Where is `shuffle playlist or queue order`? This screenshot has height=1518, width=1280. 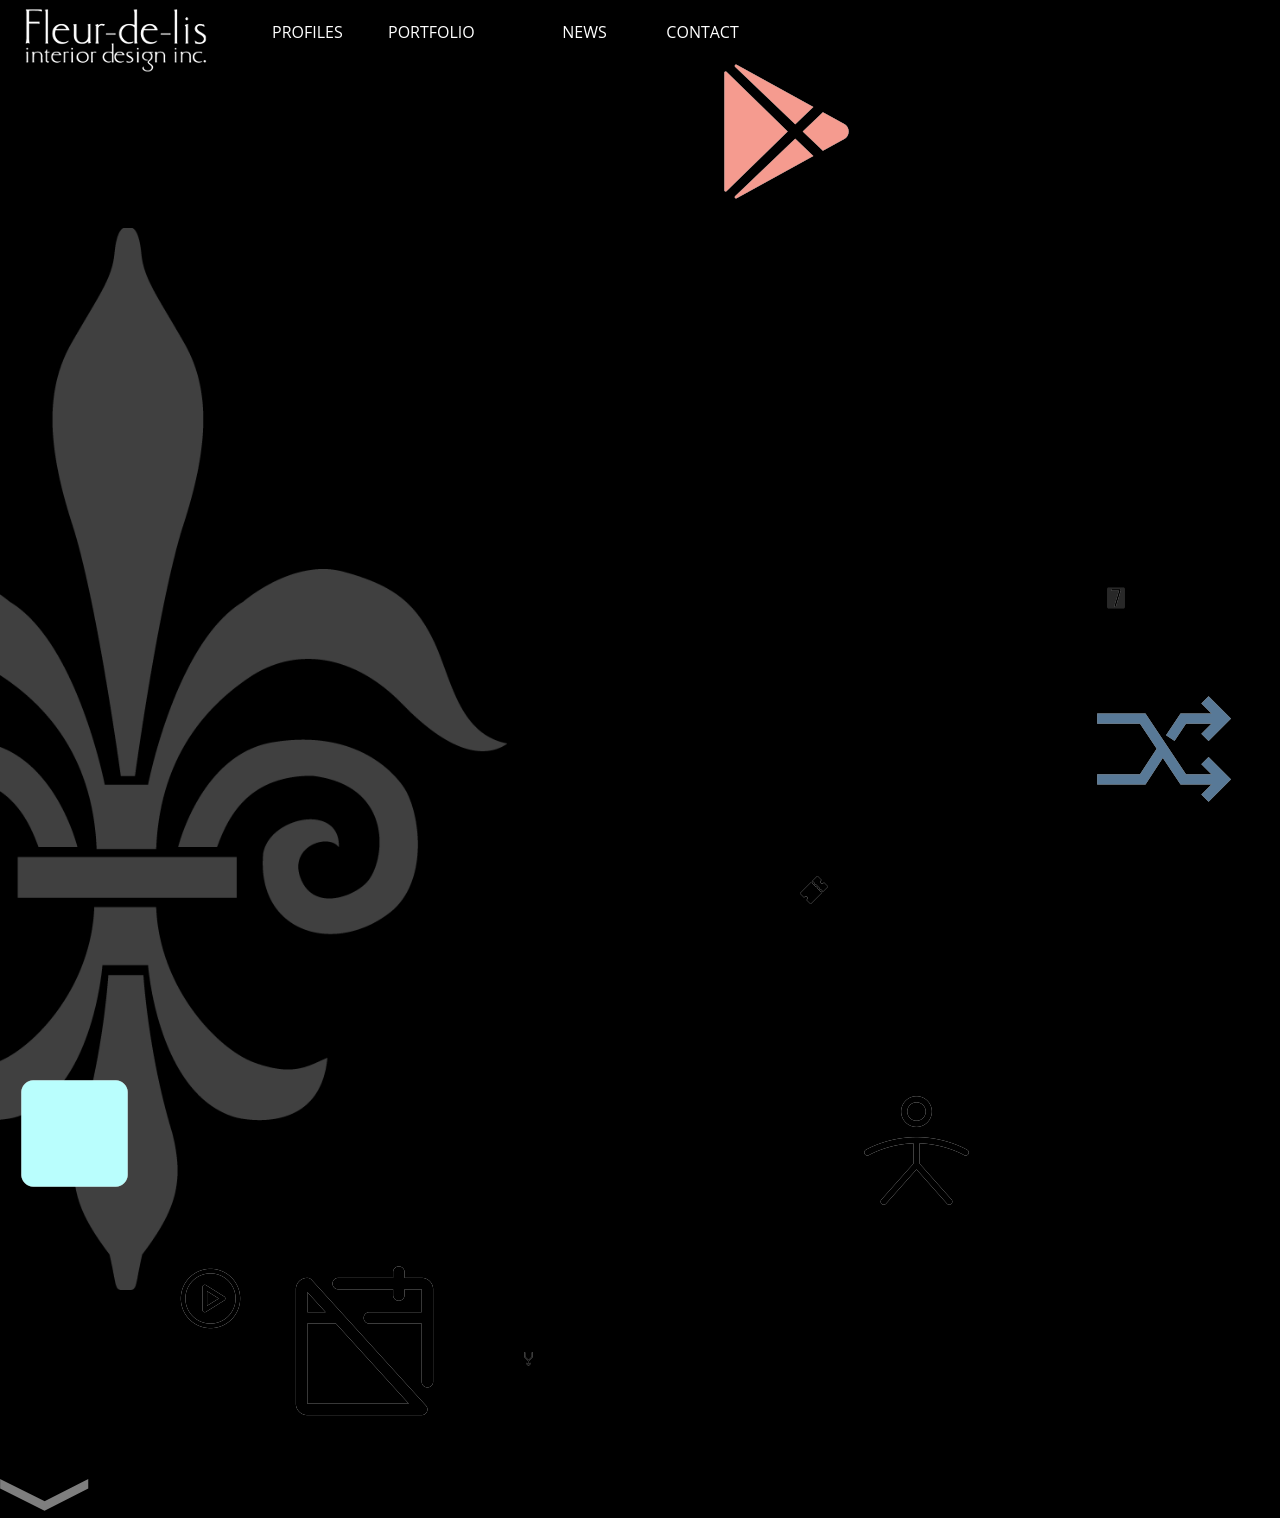
shuffle playlist or queue order is located at coordinates (1163, 749).